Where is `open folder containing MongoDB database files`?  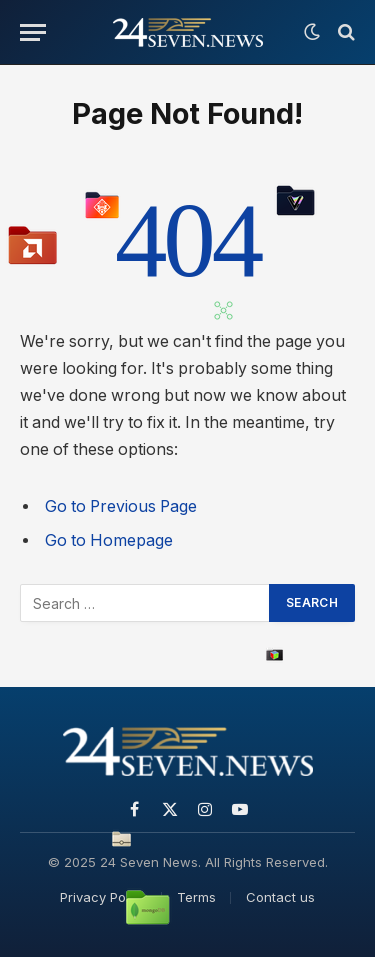
open folder containing MongoDB database files is located at coordinates (147, 908).